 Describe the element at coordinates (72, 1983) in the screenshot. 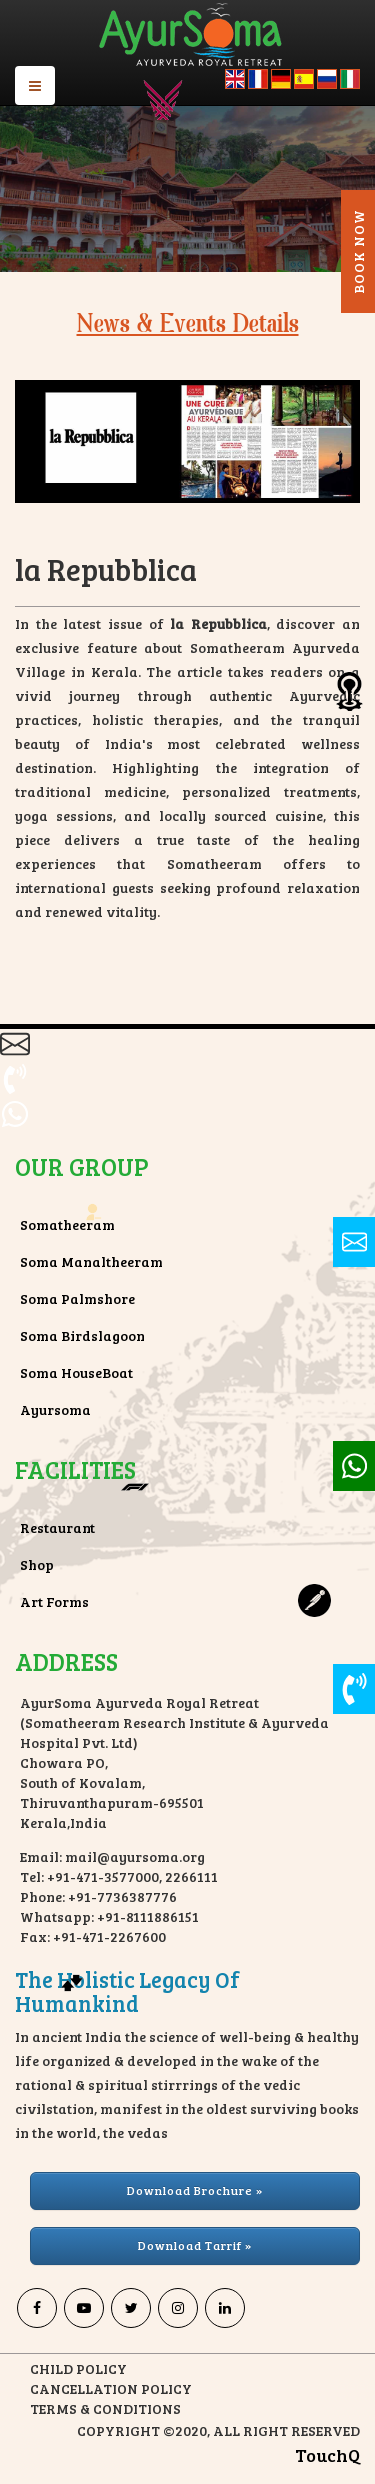

I see `betfair logo` at that location.